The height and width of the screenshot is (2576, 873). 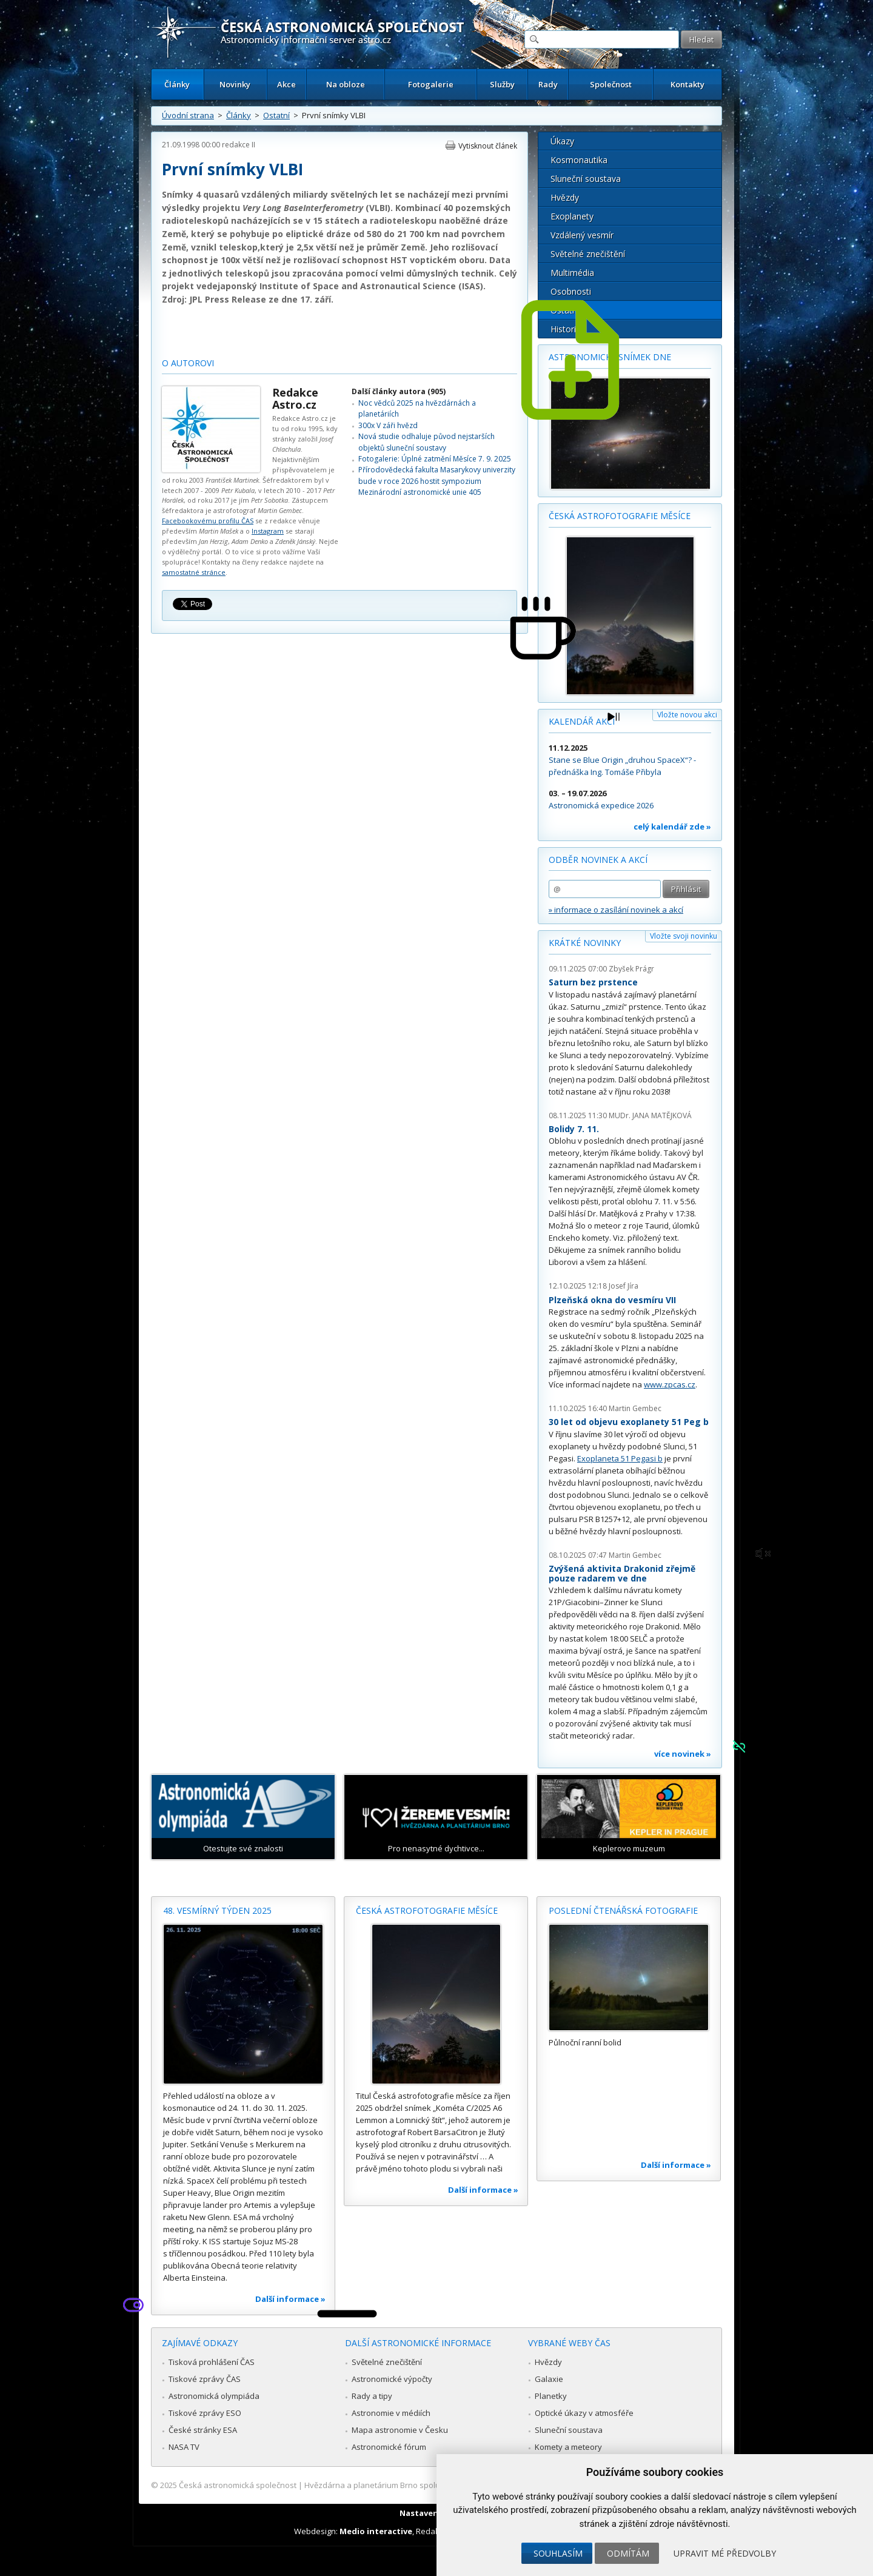 What do you see at coordinates (614, 717) in the screenshot?
I see `toggle between play and pause for media` at bounding box center [614, 717].